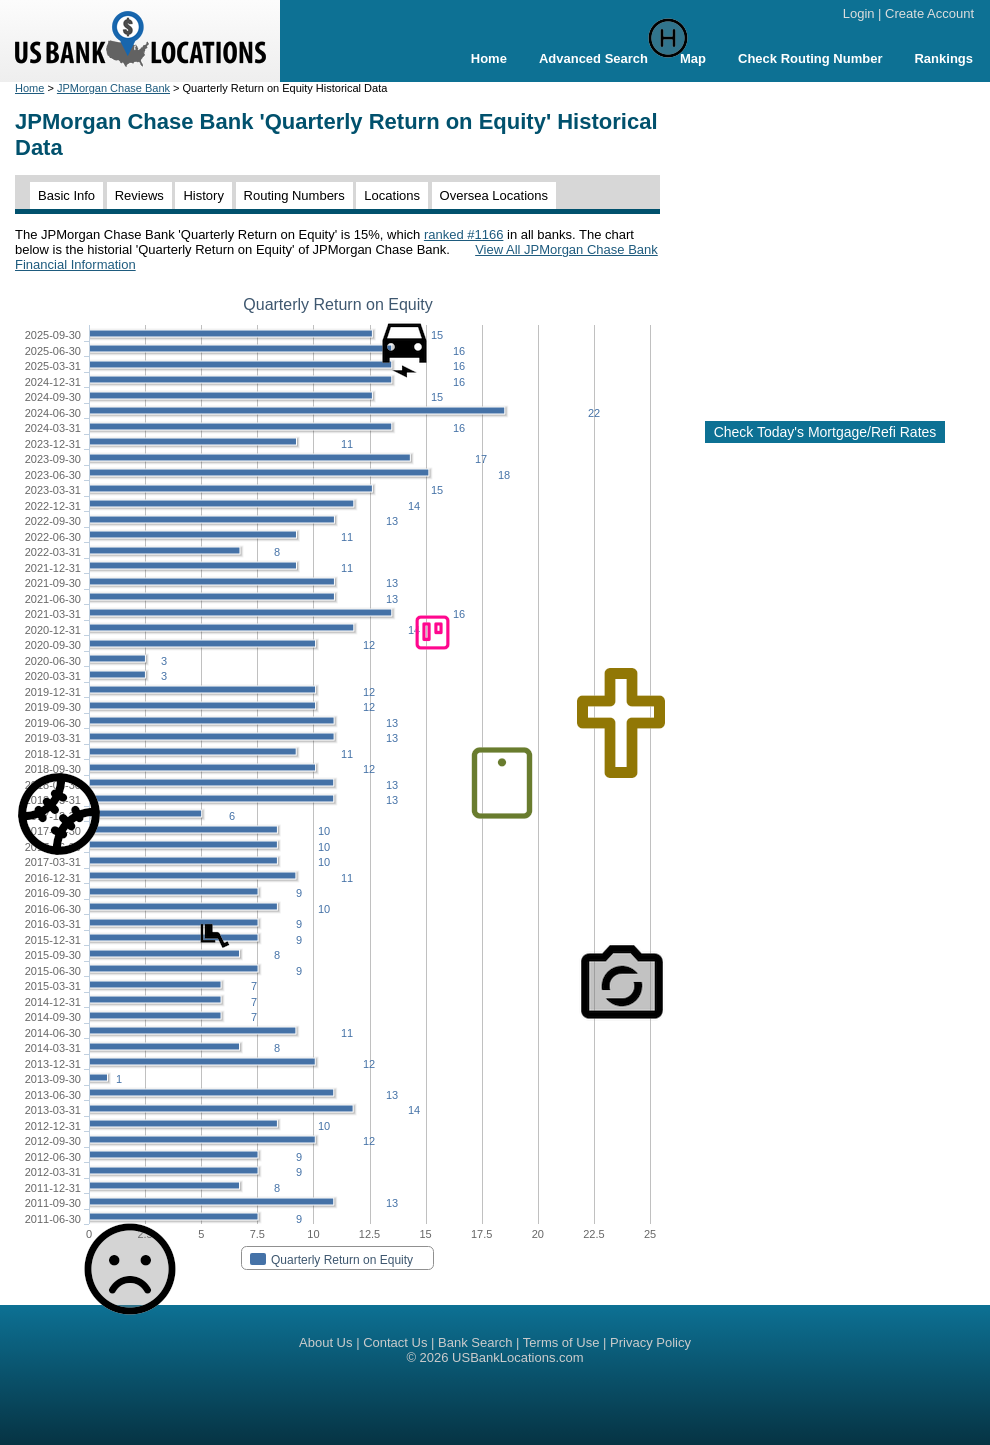 This screenshot has width=990, height=1445. I want to click on tablet device with front-facing camera, so click(502, 783).